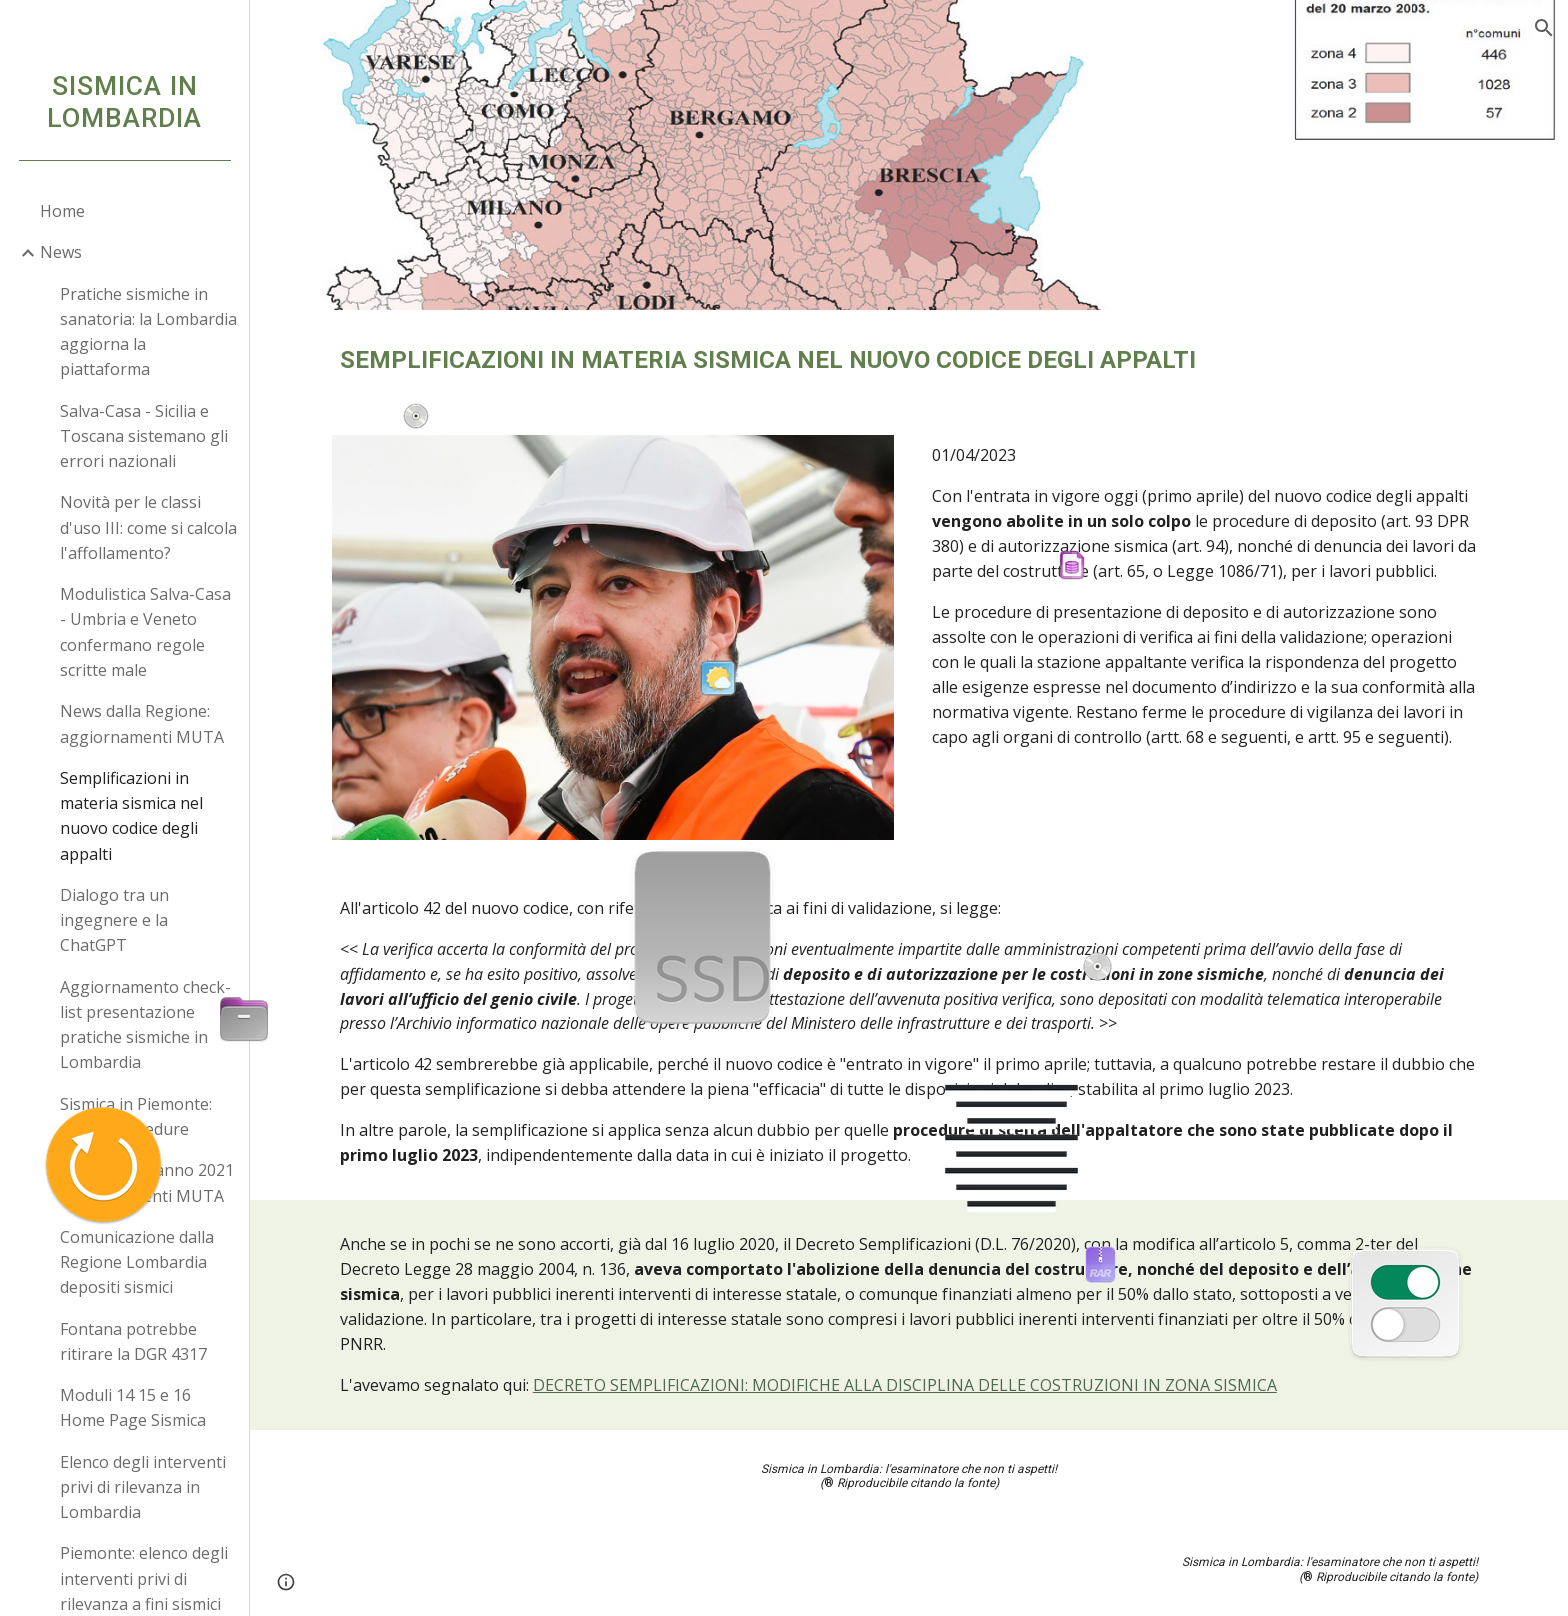 This screenshot has height=1616, width=1568. What do you see at coordinates (416, 416) in the screenshot?
I see `indicates a CD or optical disc drive` at bounding box center [416, 416].